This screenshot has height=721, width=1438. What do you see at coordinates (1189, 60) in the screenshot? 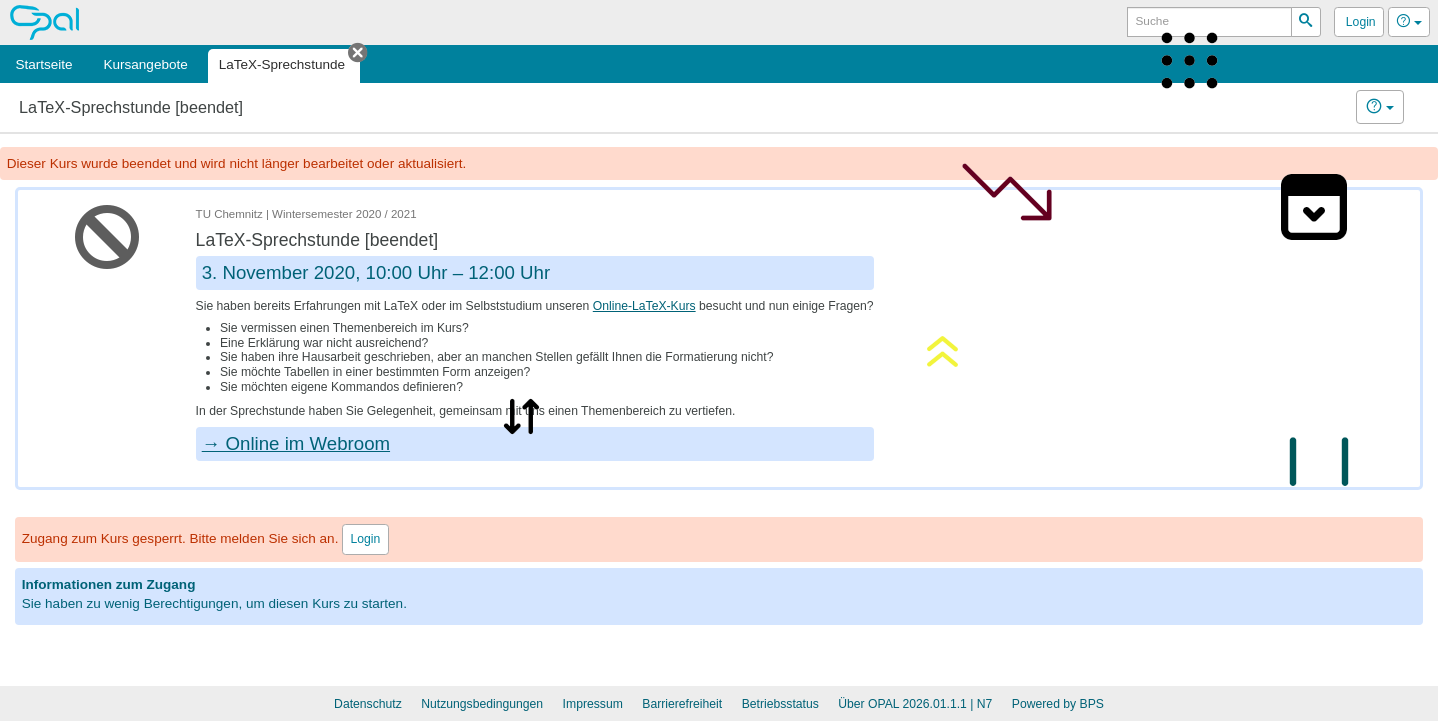
I see `open app grid or launcher` at bounding box center [1189, 60].